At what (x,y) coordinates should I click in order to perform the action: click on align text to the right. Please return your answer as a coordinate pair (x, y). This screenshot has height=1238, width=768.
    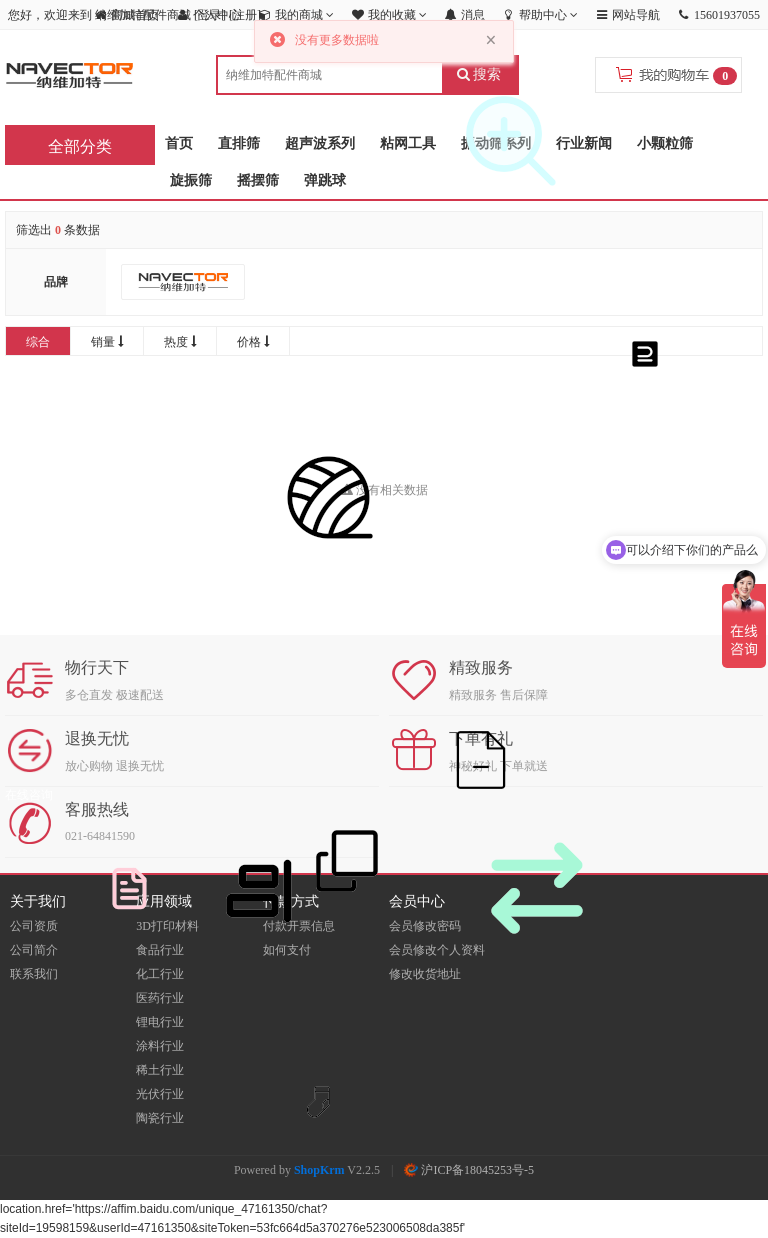
    Looking at the image, I should click on (260, 891).